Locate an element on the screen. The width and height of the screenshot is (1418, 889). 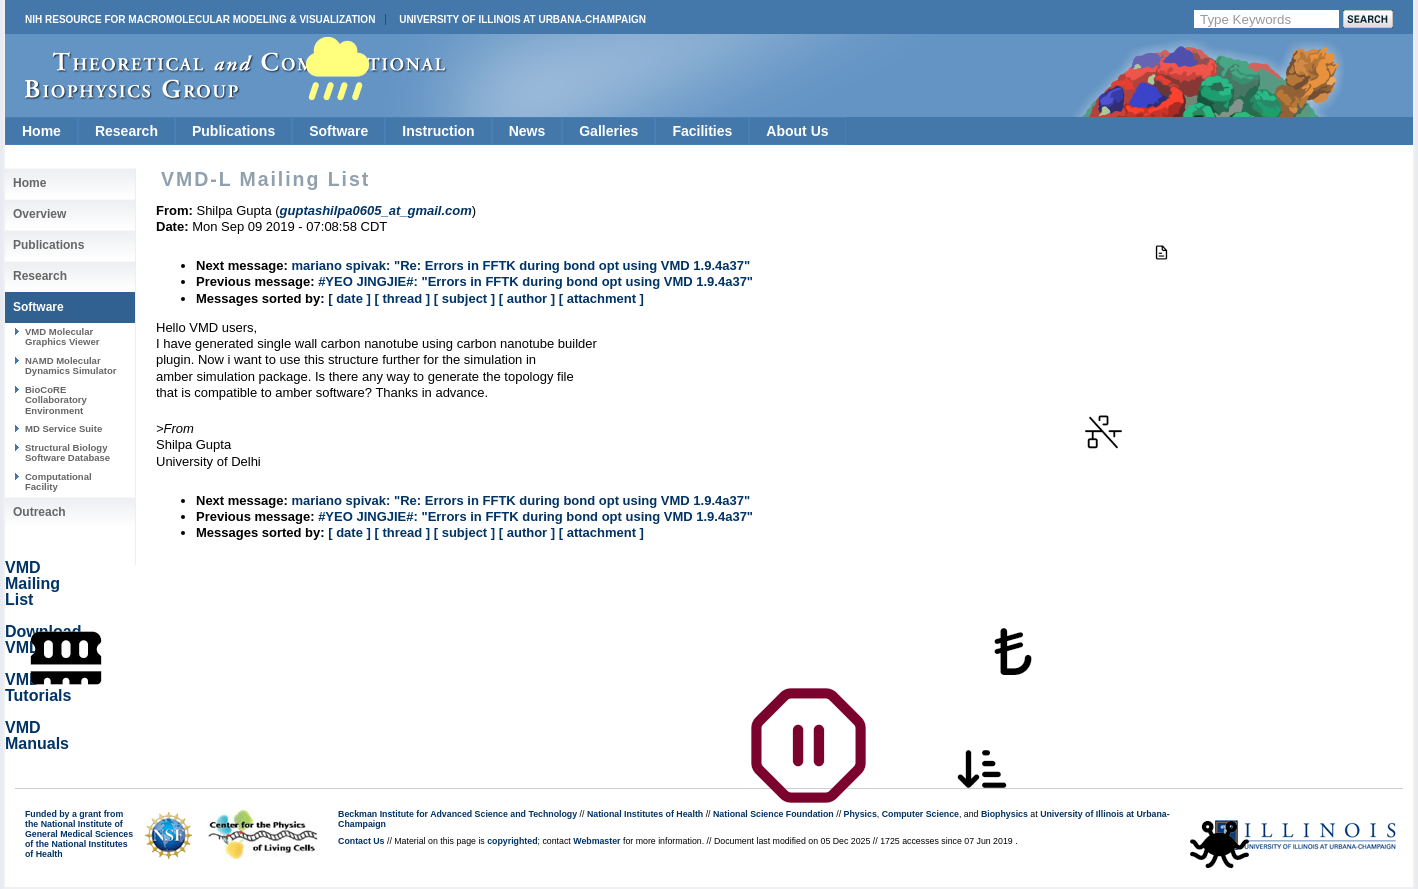
network connection unavailable is located at coordinates (1103, 432).